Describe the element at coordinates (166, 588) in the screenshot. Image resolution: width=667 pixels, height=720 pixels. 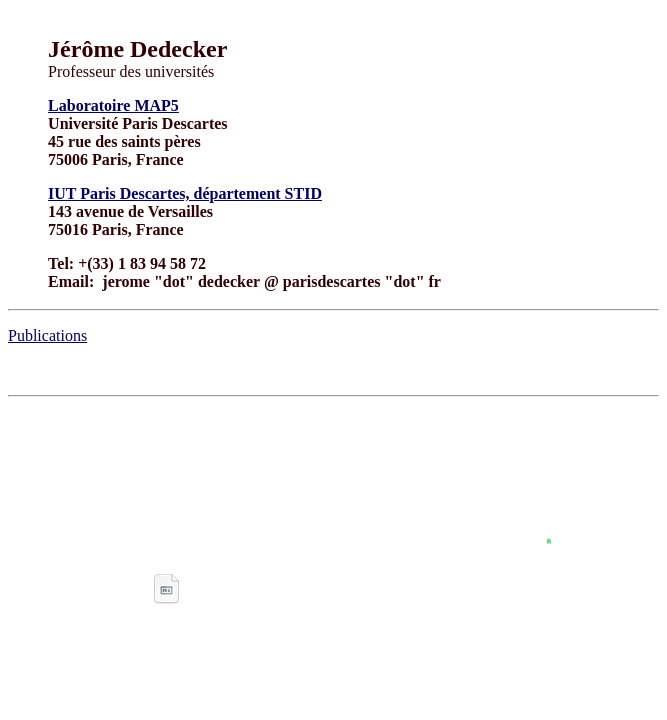
I see `a markdown text file` at that location.